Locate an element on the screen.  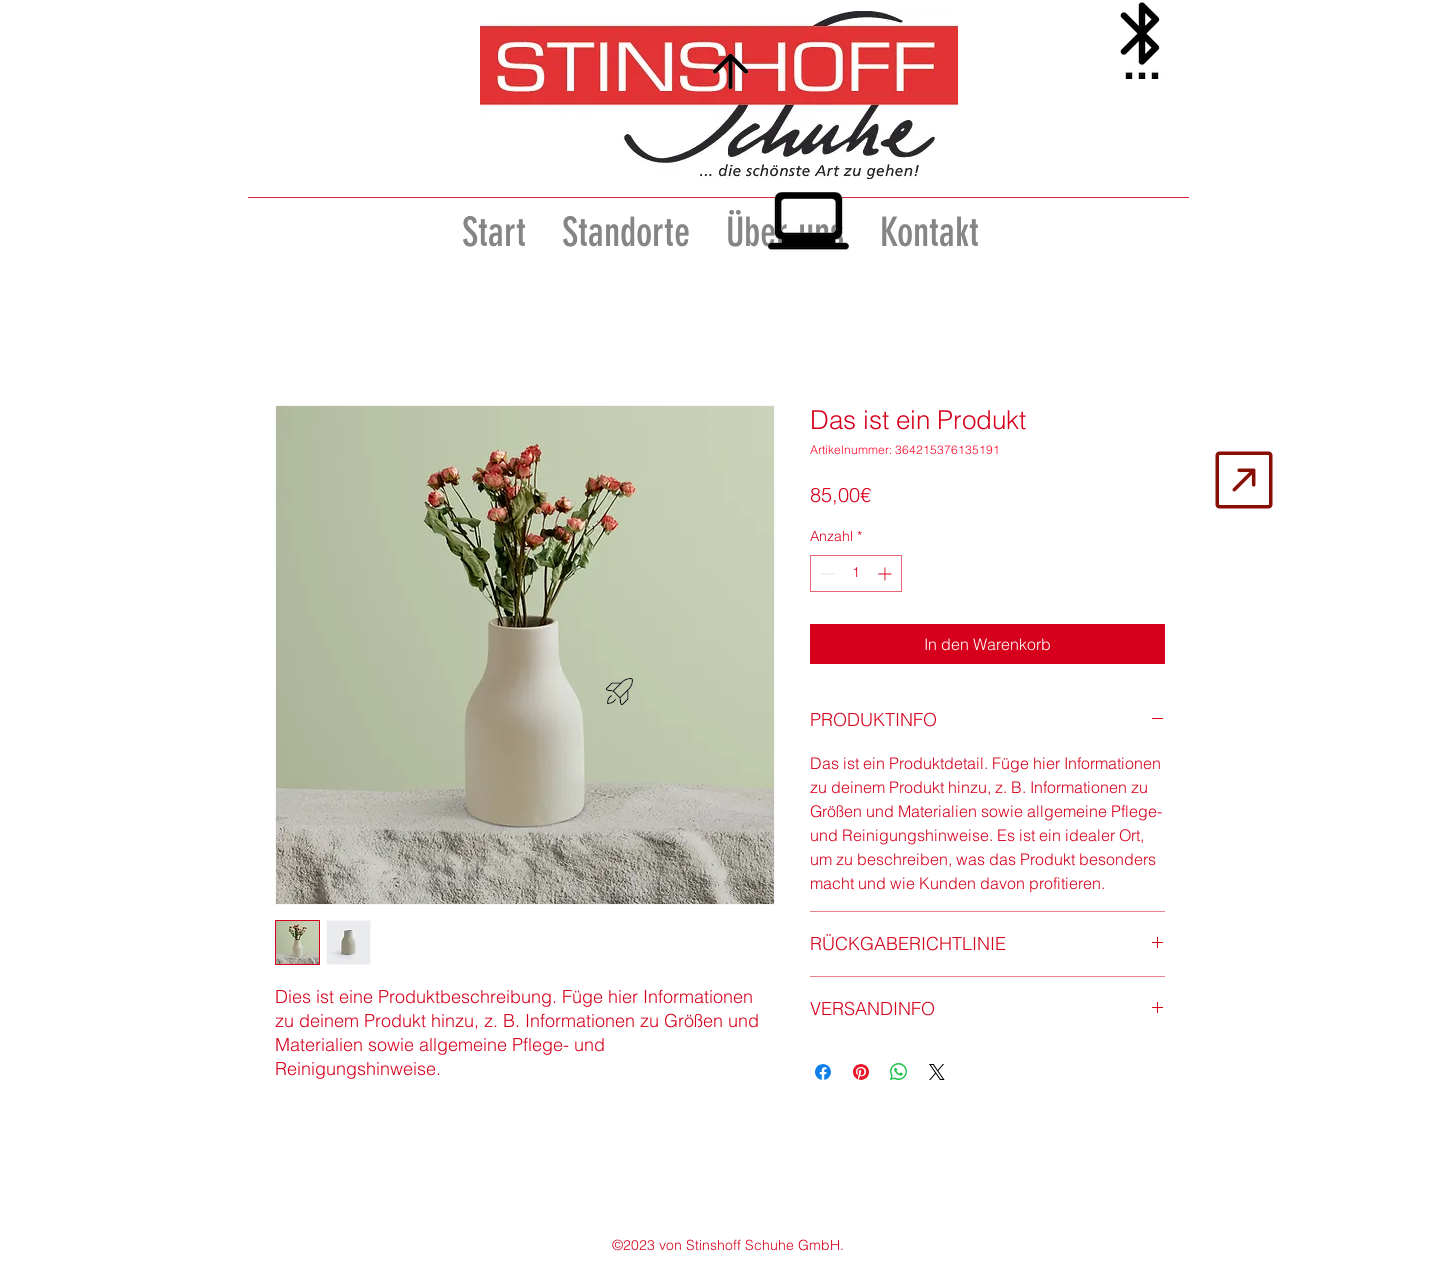
open link in new window is located at coordinates (1244, 480).